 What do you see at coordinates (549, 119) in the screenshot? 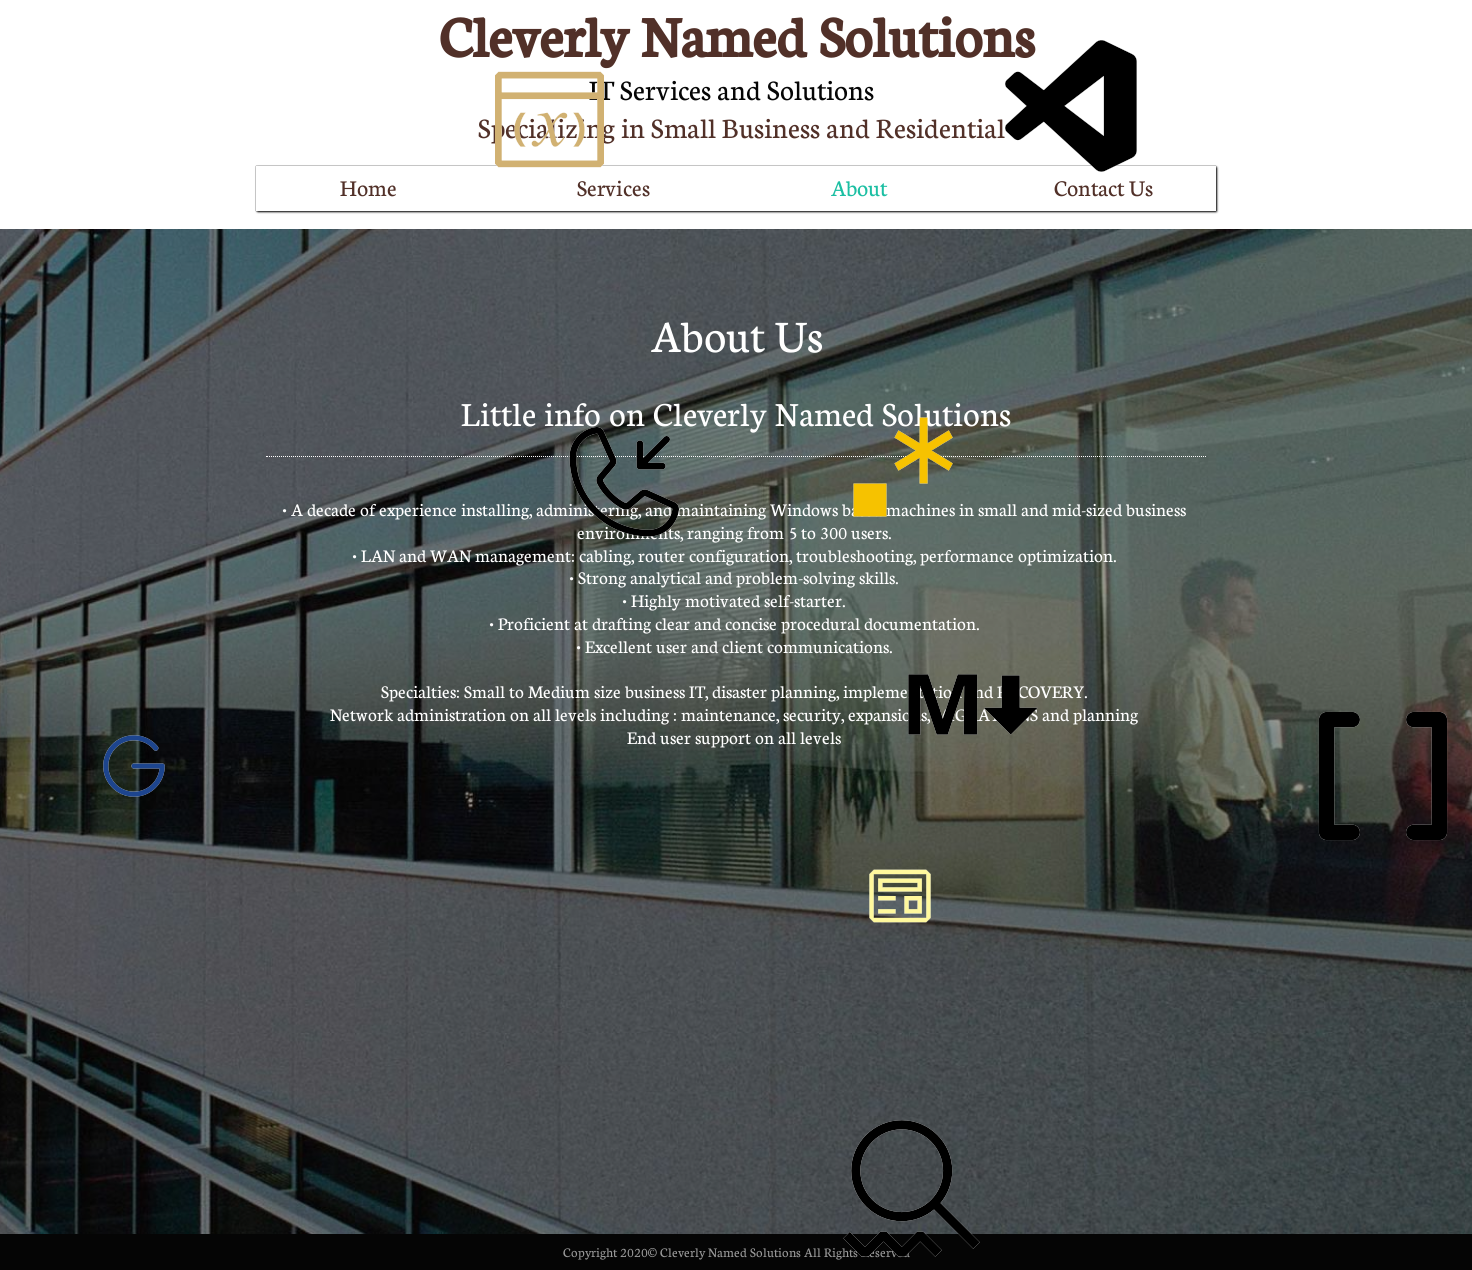
I see `view grouped variables in debug panel` at bounding box center [549, 119].